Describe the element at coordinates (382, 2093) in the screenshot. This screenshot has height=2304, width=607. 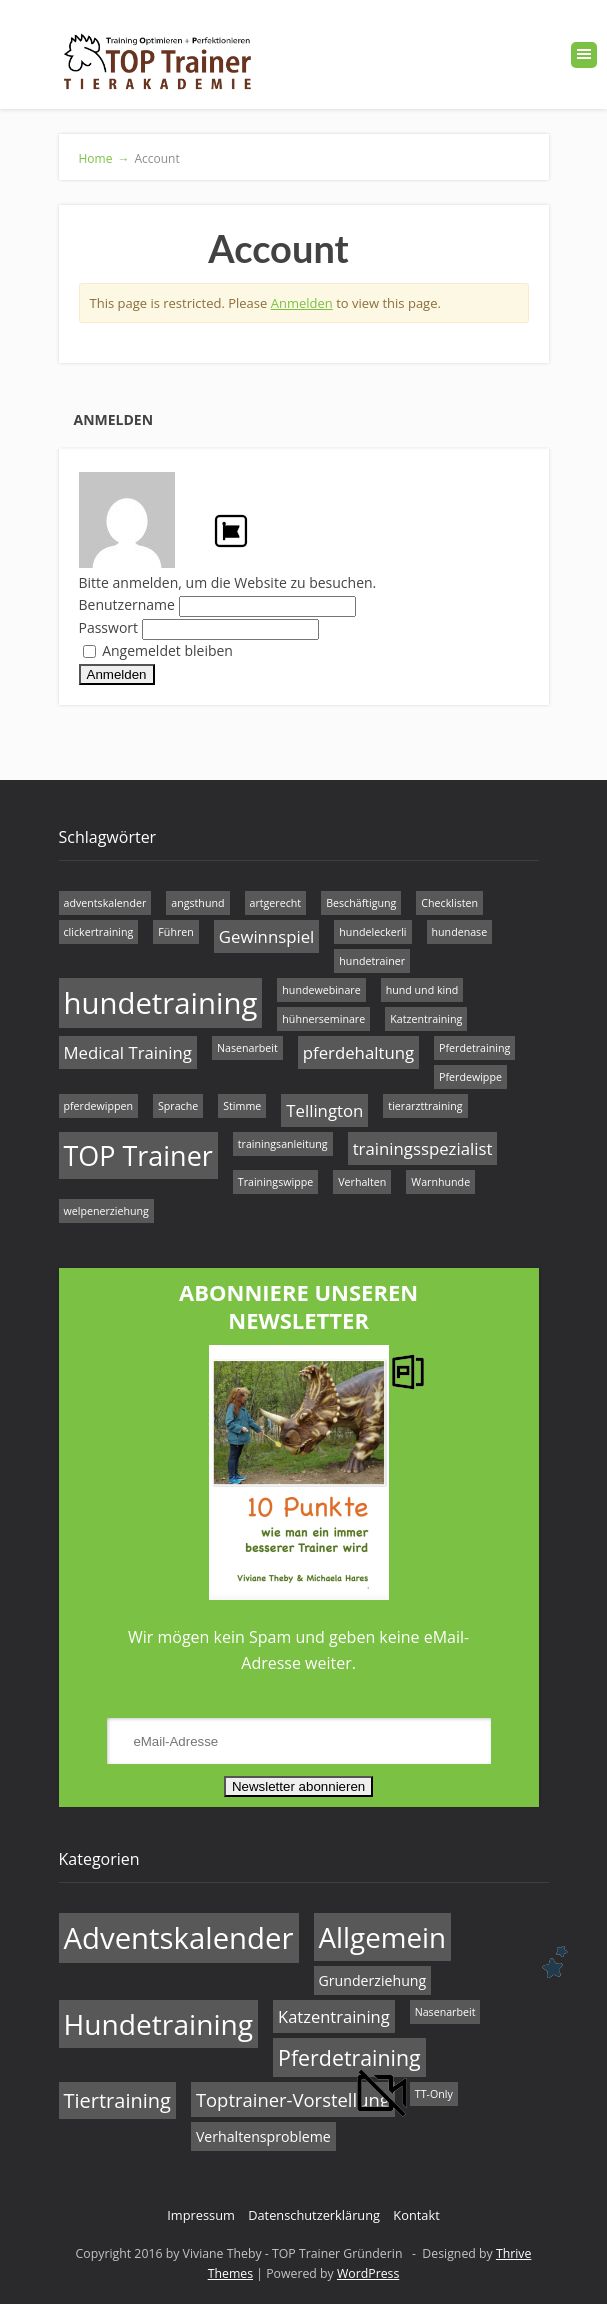
I see `turn off camera during a video call` at that location.